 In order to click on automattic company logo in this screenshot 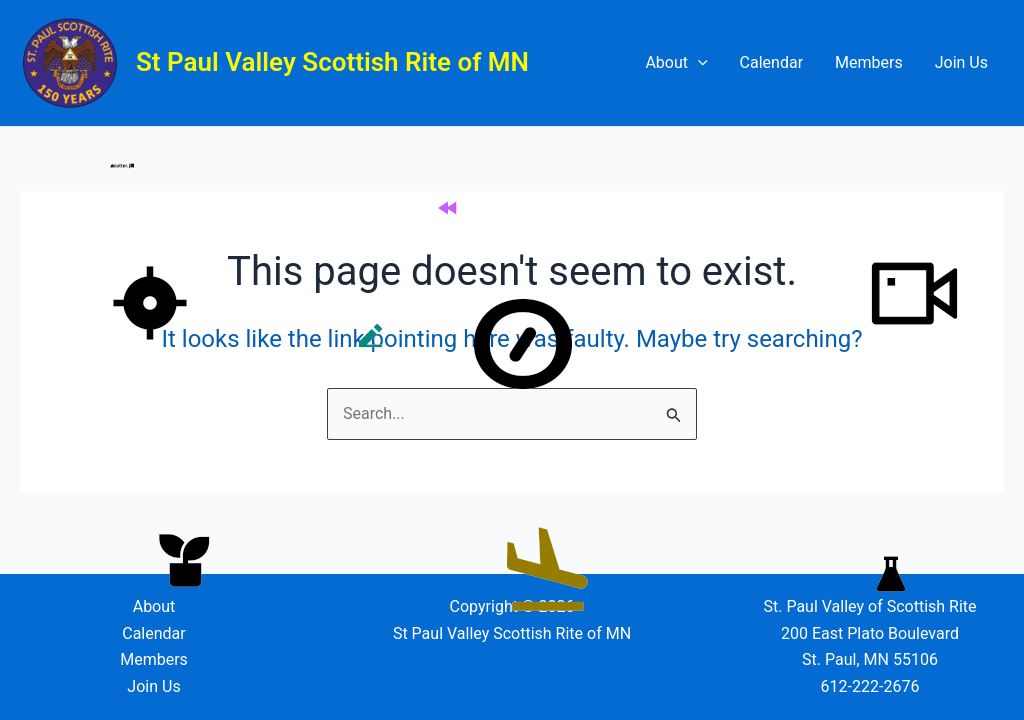, I will do `click(523, 344)`.